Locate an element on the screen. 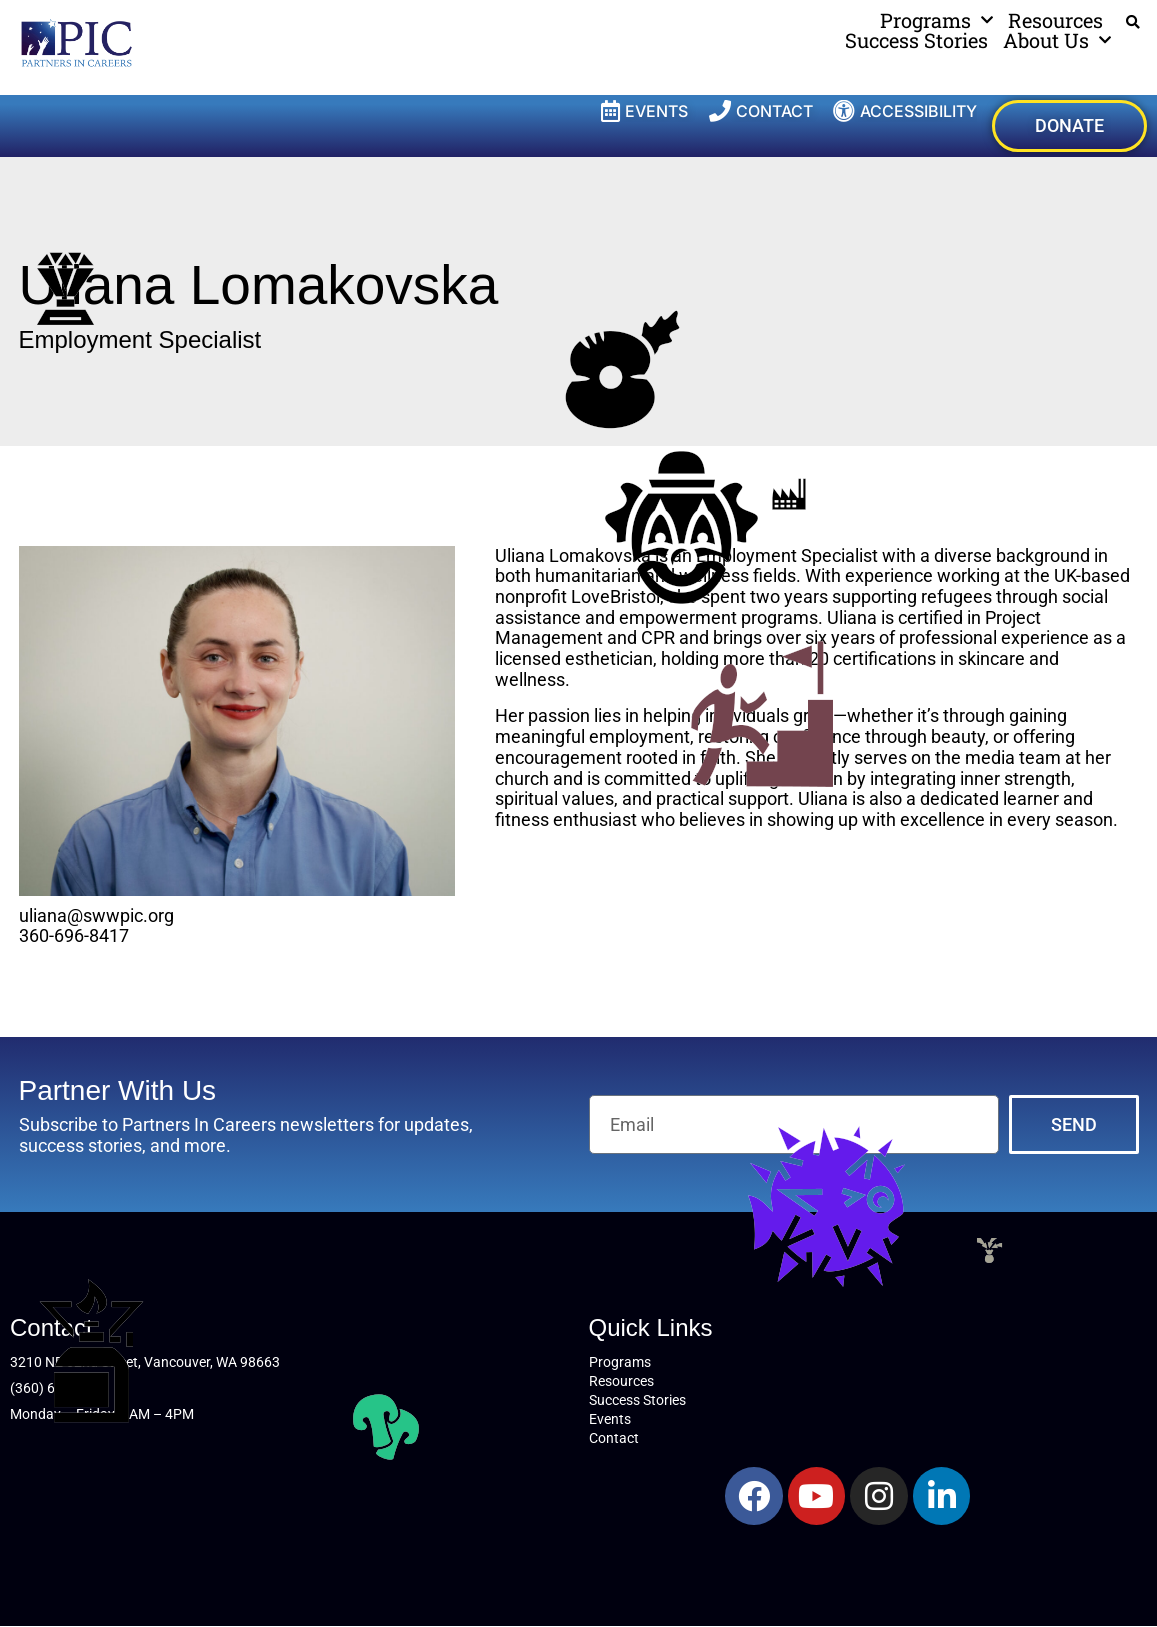  select mushroom ingredient is located at coordinates (386, 1427).